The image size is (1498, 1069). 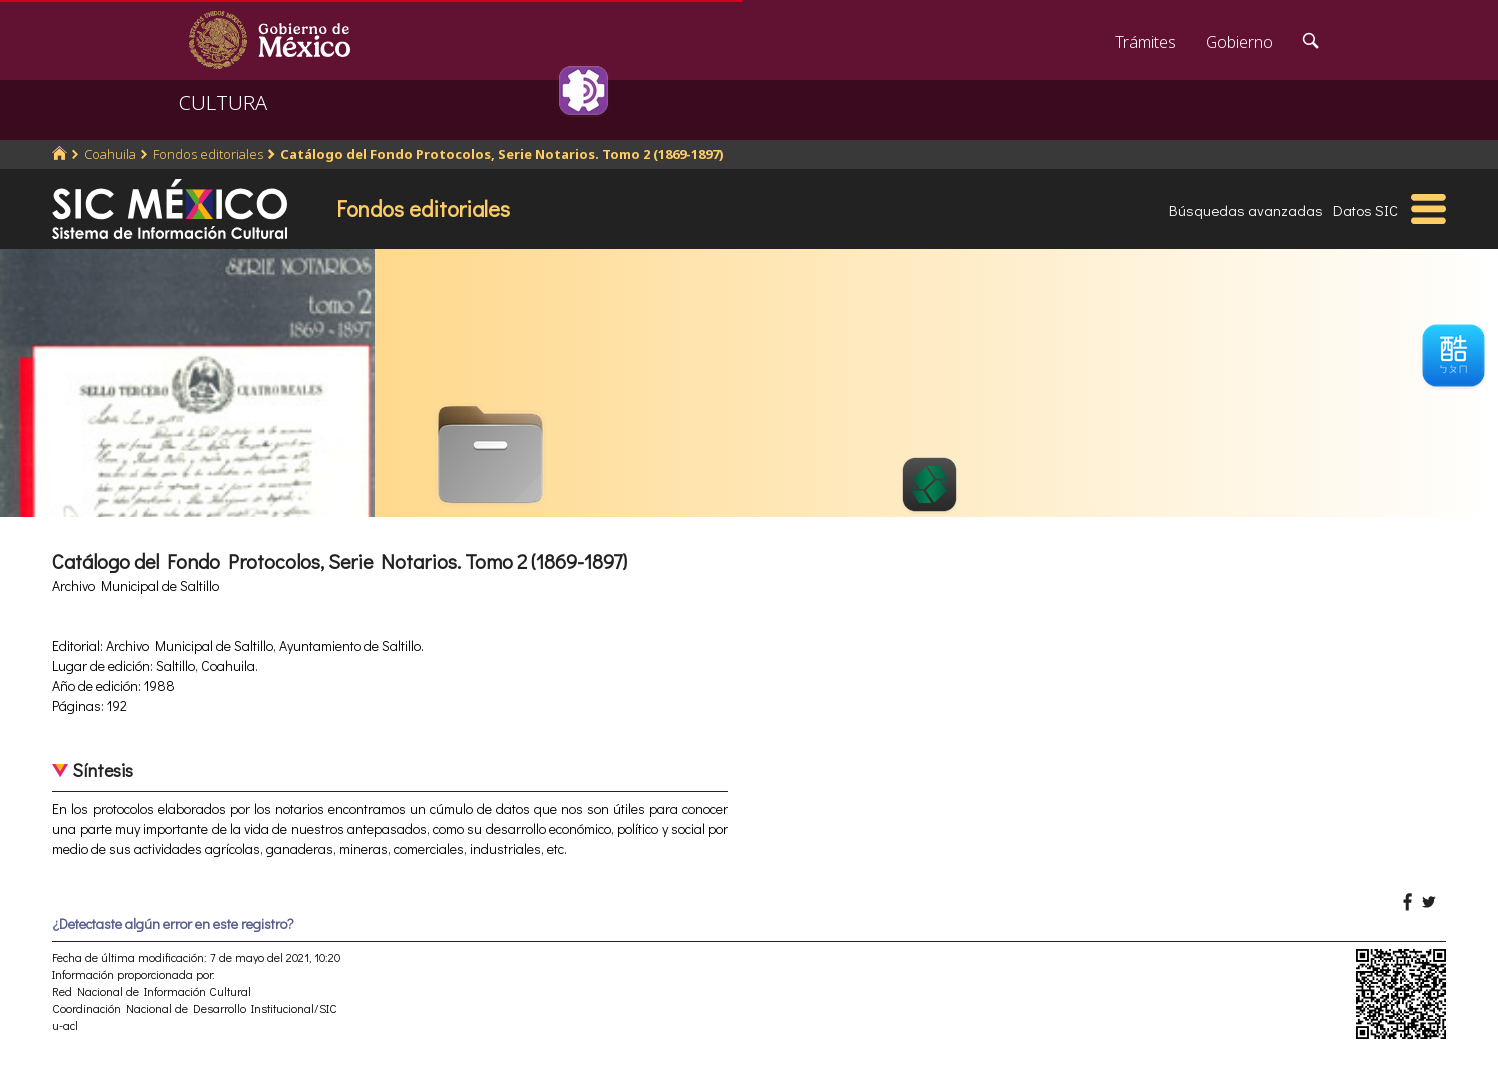 I want to click on open cachyos pi application, so click(x=929, y=484).